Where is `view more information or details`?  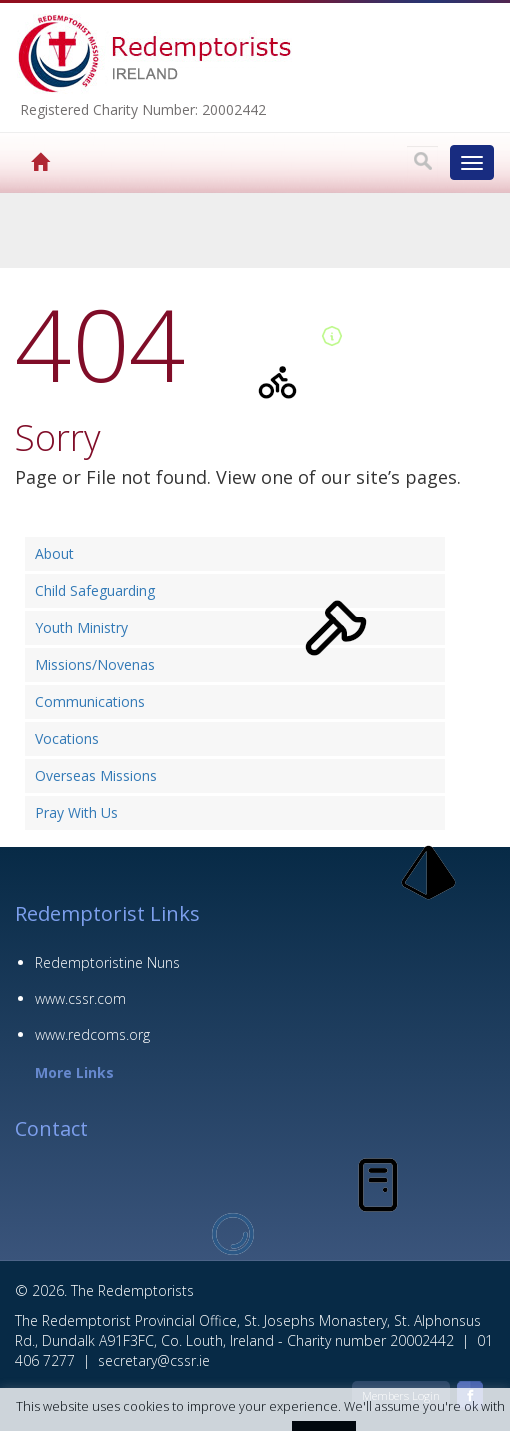 view more information or details is located at coordinates (332, 336).